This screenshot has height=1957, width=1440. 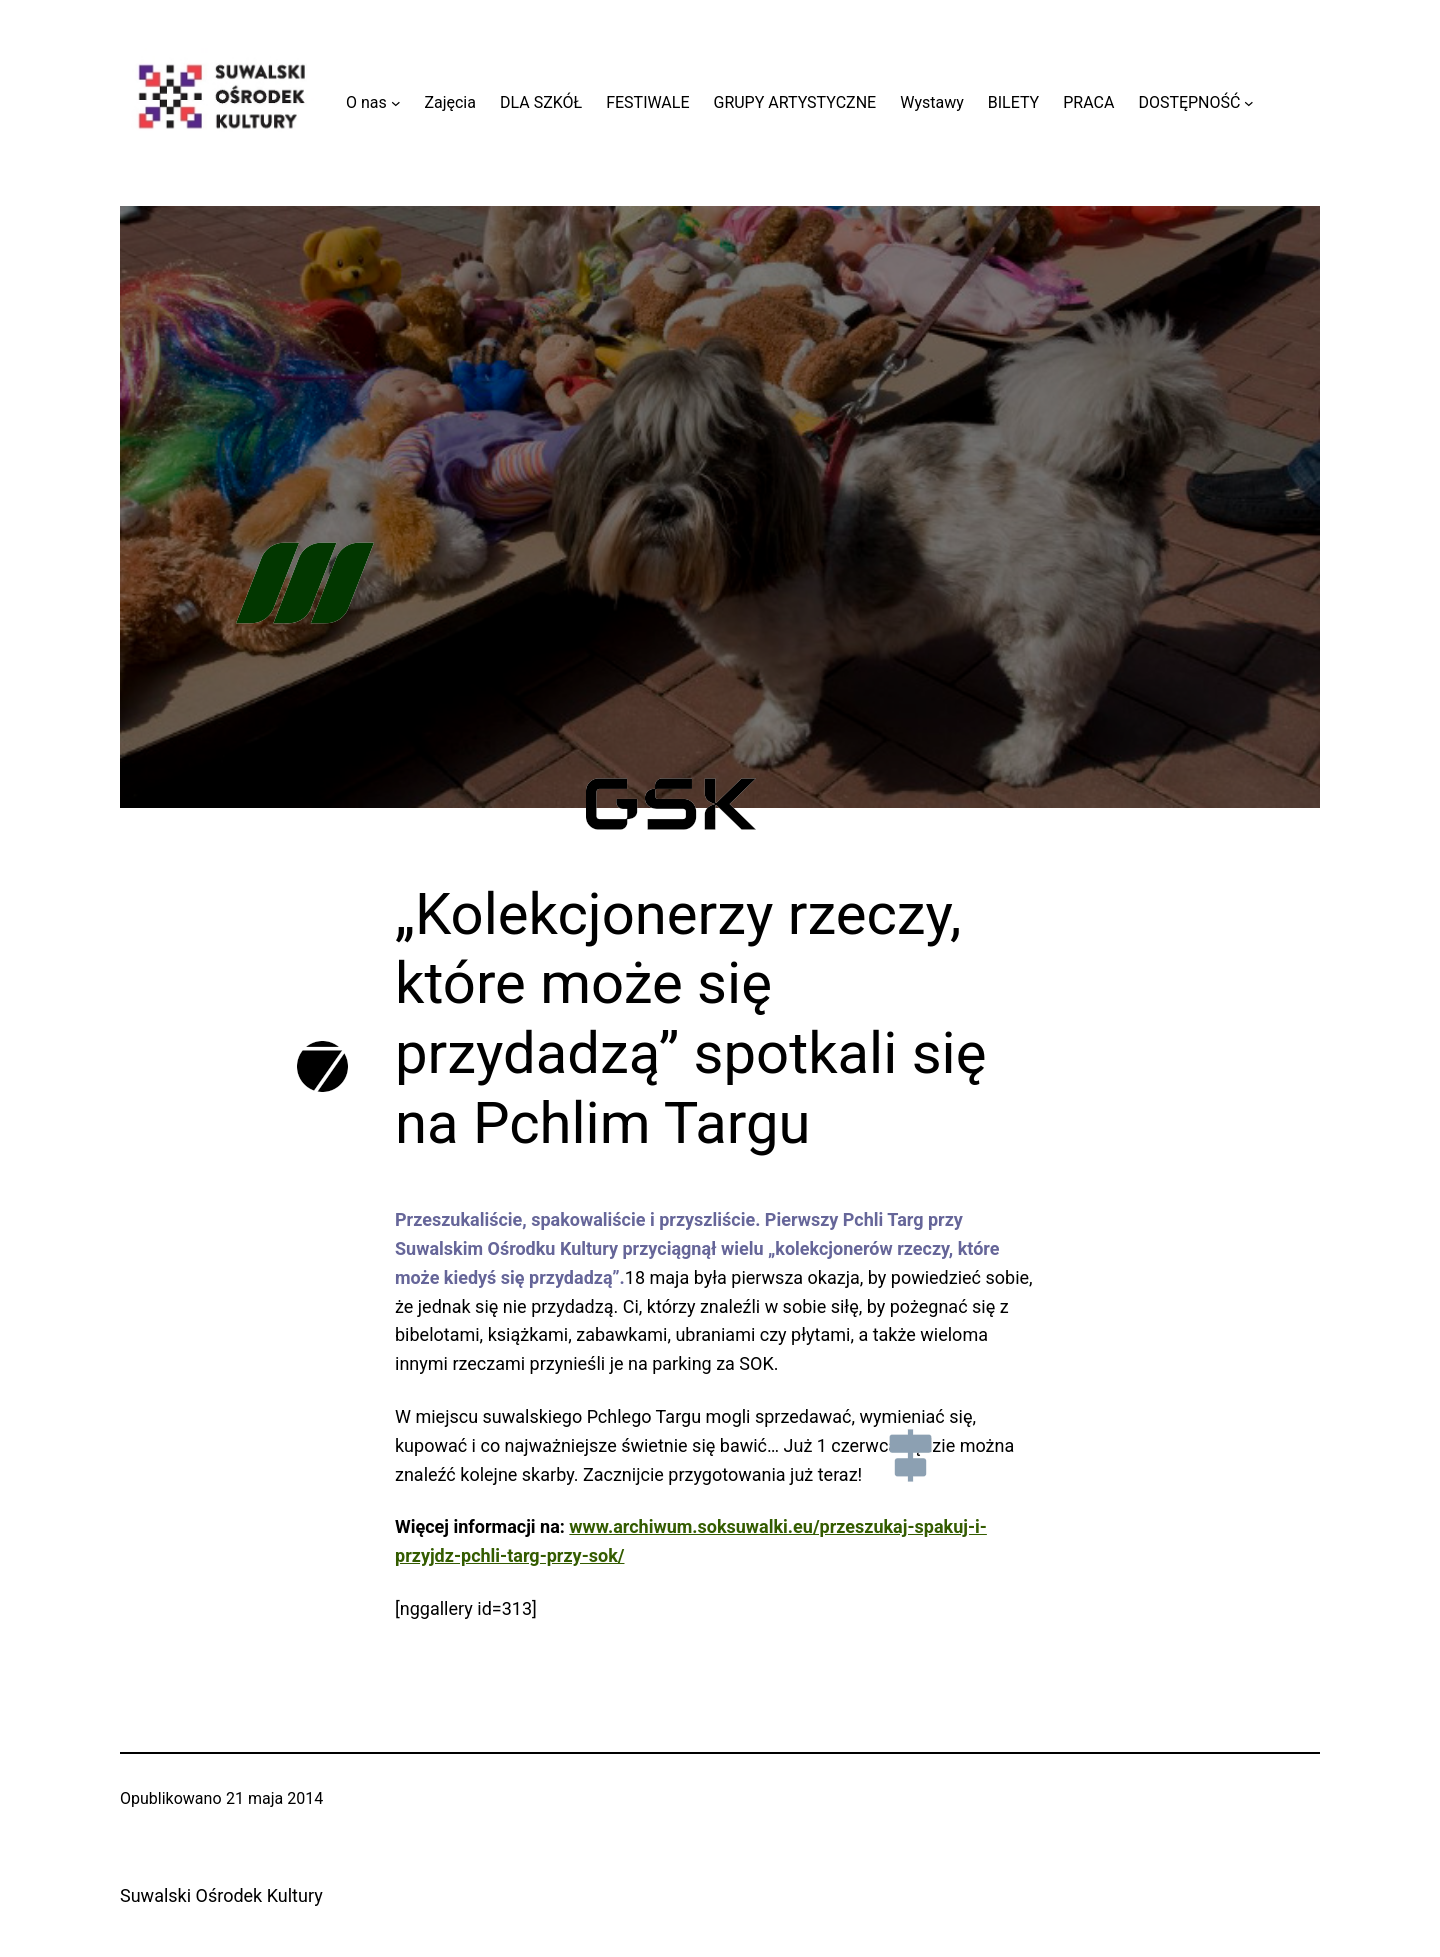 What do you see at coordinates (305, 583) in the screenshot?
I see `meilisearch search engine logo` at bounding box center [305, 583].